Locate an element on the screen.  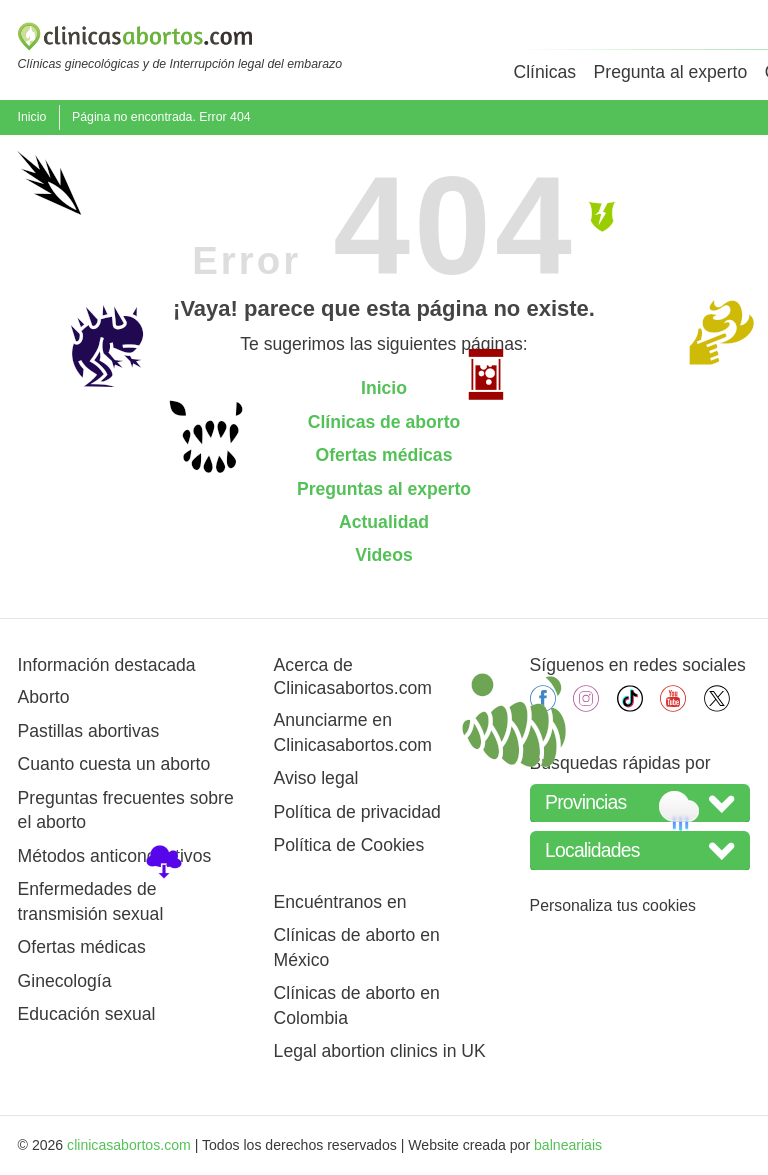
indicates rainy or showery weather conditions is located at coordinates (679, 811).